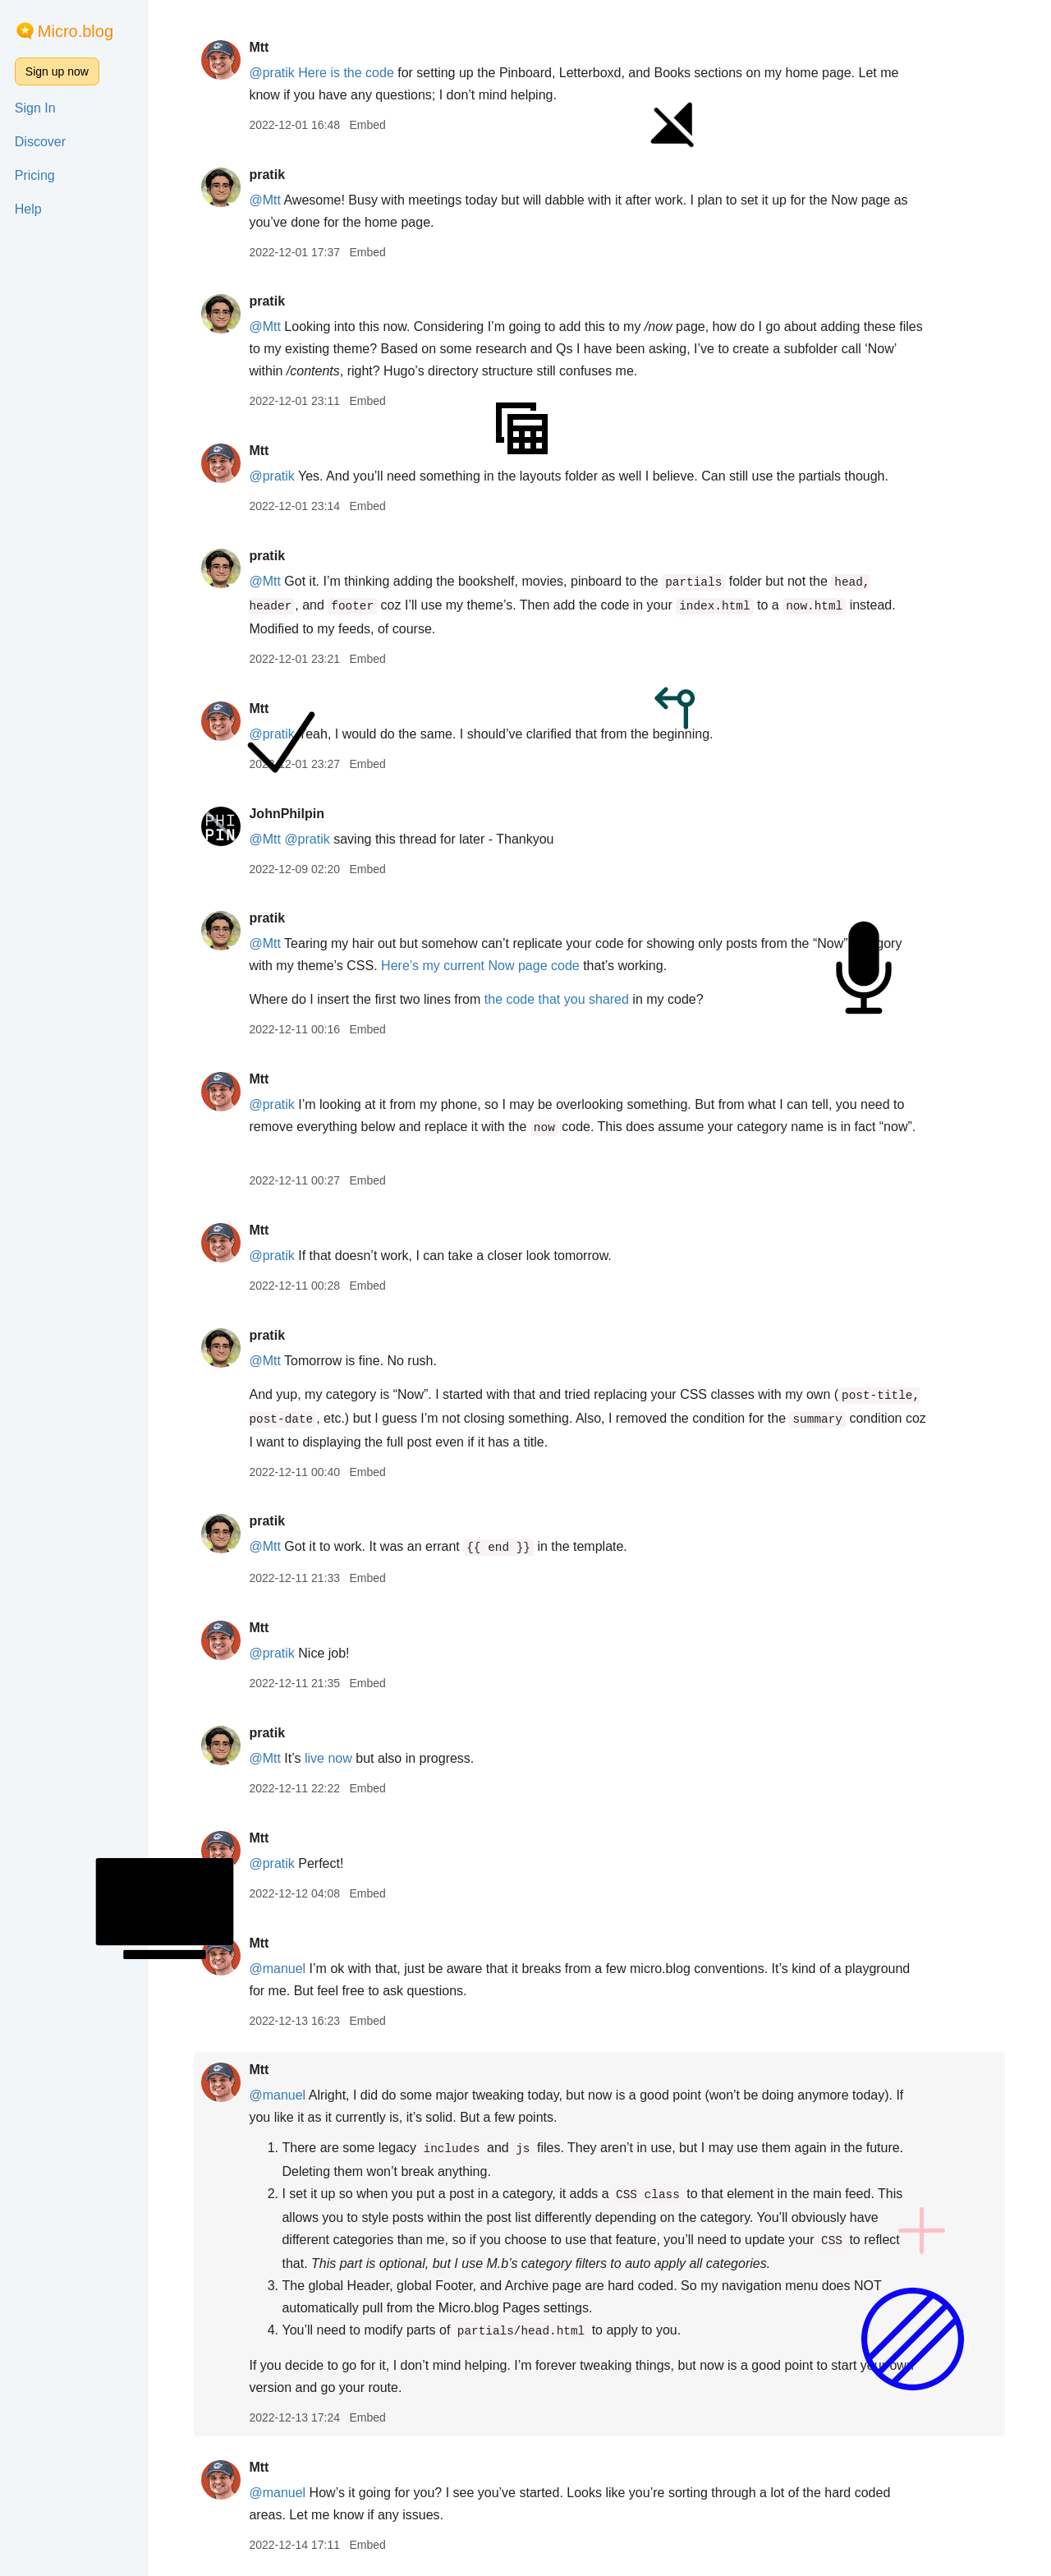  Describe the element at coordinates (164, 1908) in the screenshot. I see `access tv or video streaming features` at that location.